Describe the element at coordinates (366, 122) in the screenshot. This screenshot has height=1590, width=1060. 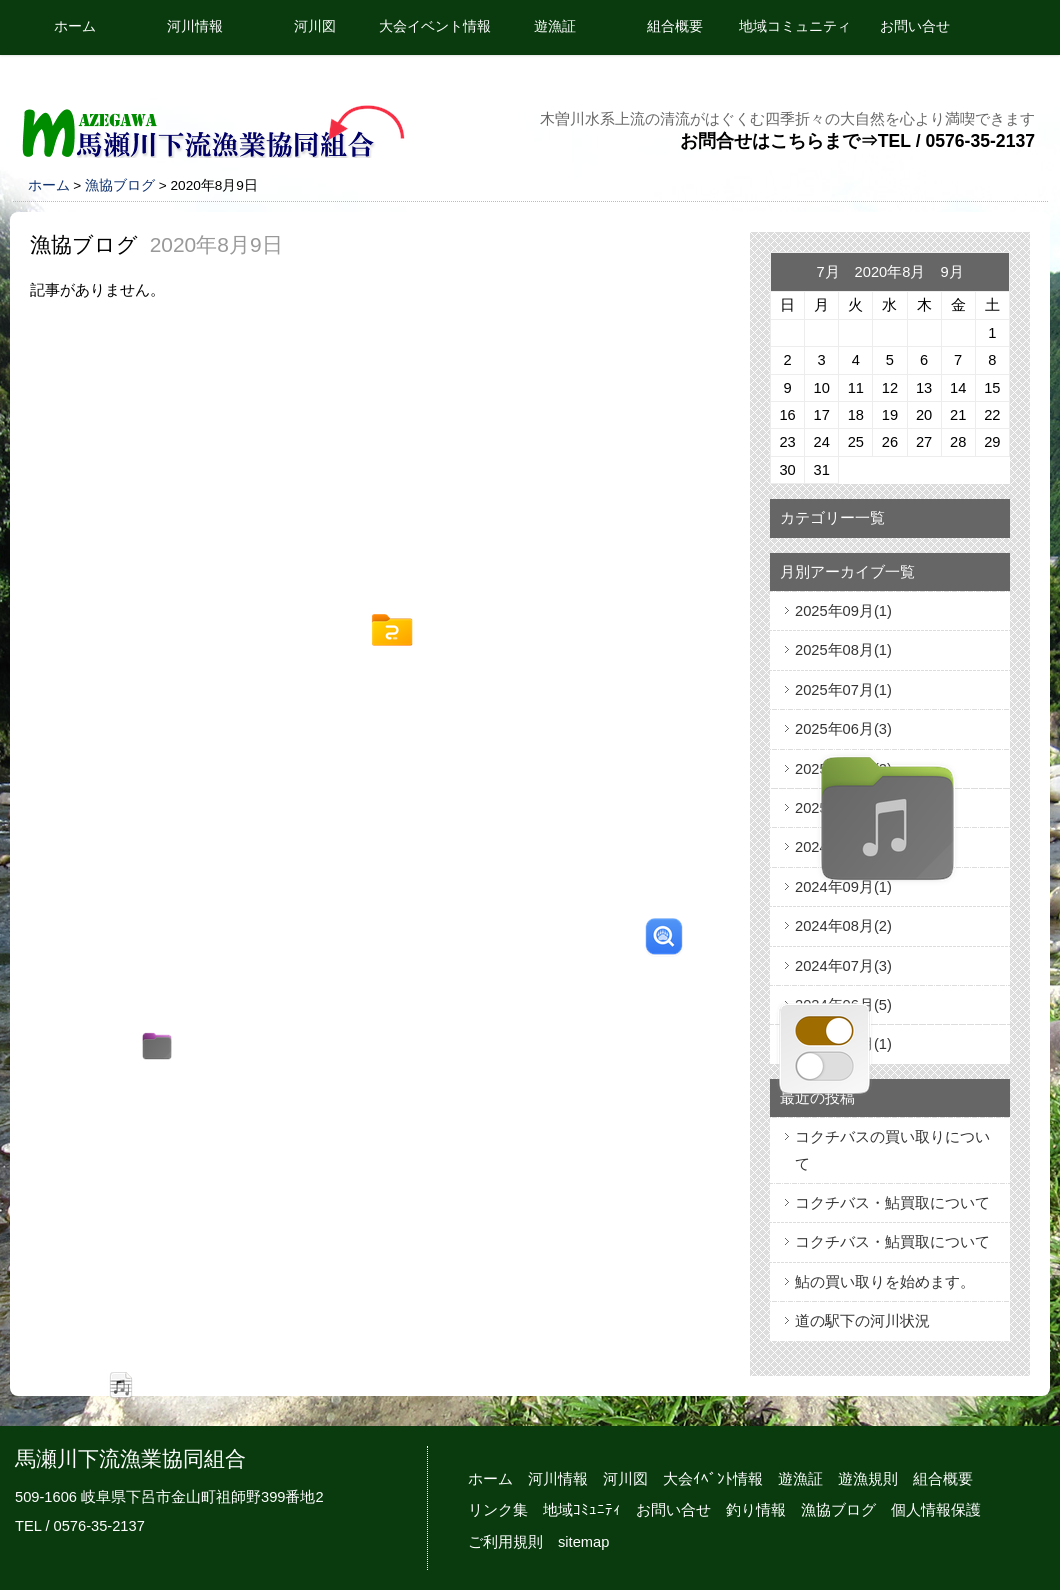
I see `undo the last action` at that location.